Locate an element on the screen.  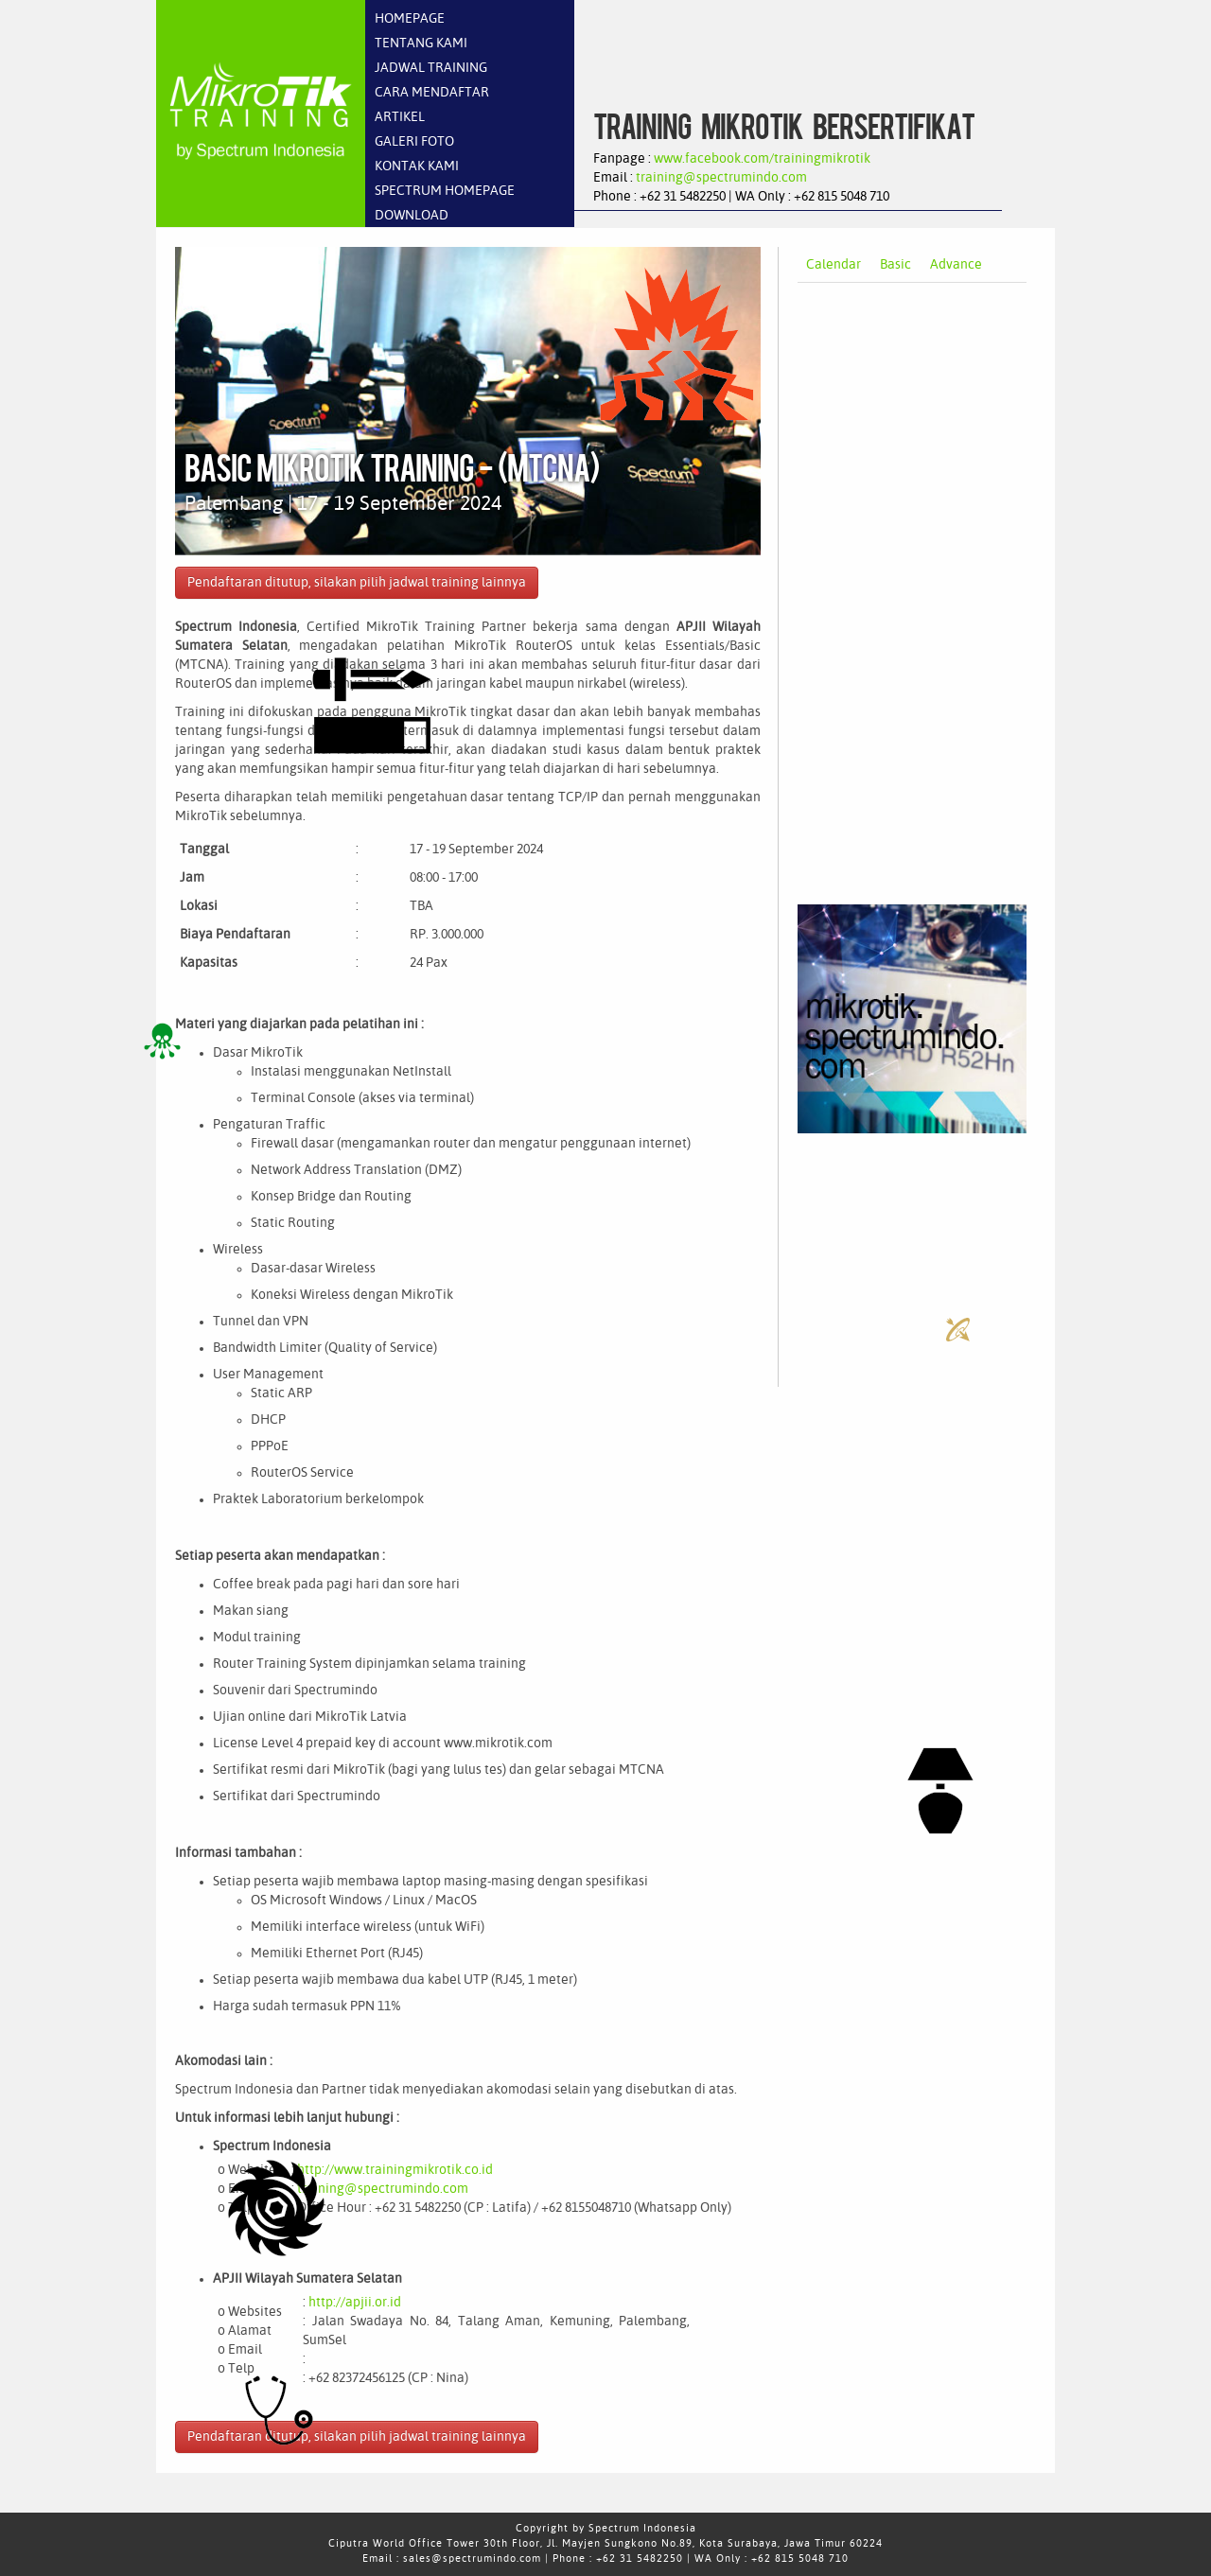
indicates current attack power level is located at coordinates (372, 703).